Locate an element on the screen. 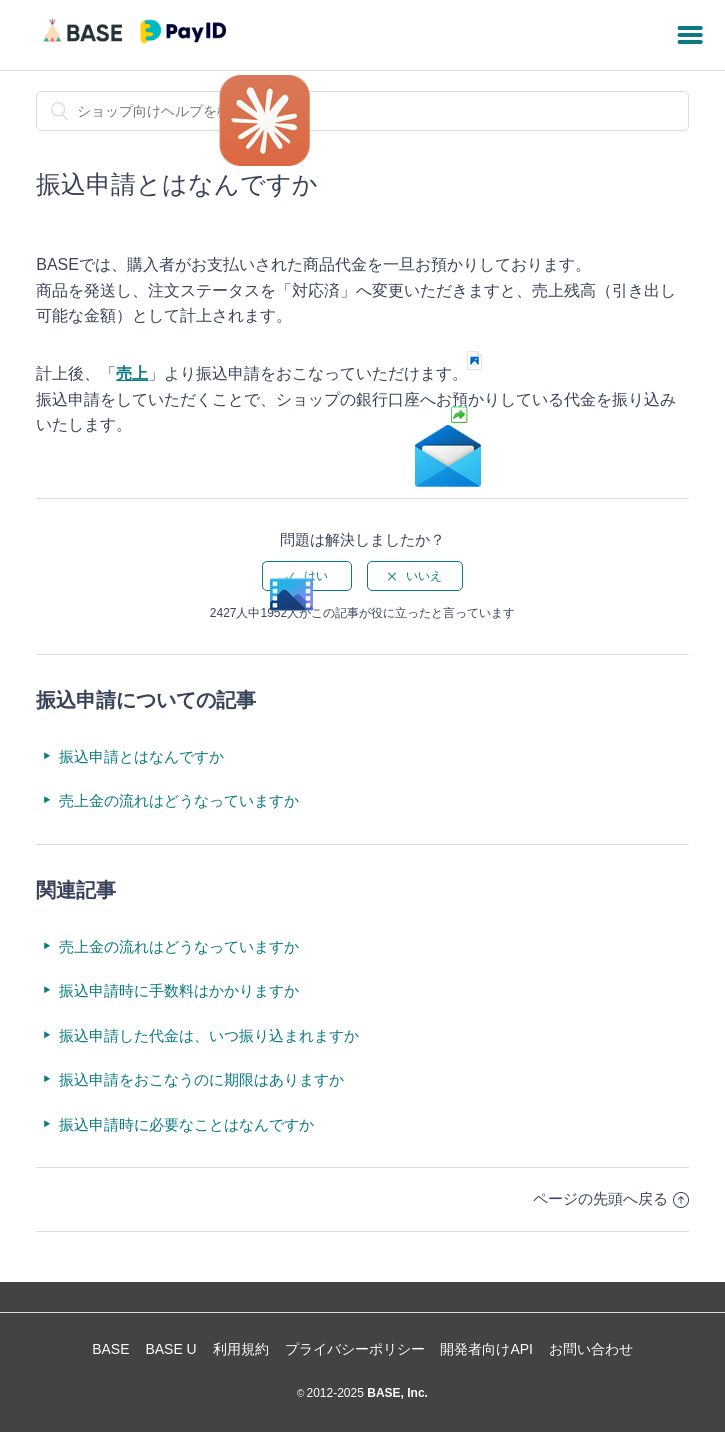 This screenshot has width=725, height=1432. indicates a shared file or folder is located at coordinates (472, 402).